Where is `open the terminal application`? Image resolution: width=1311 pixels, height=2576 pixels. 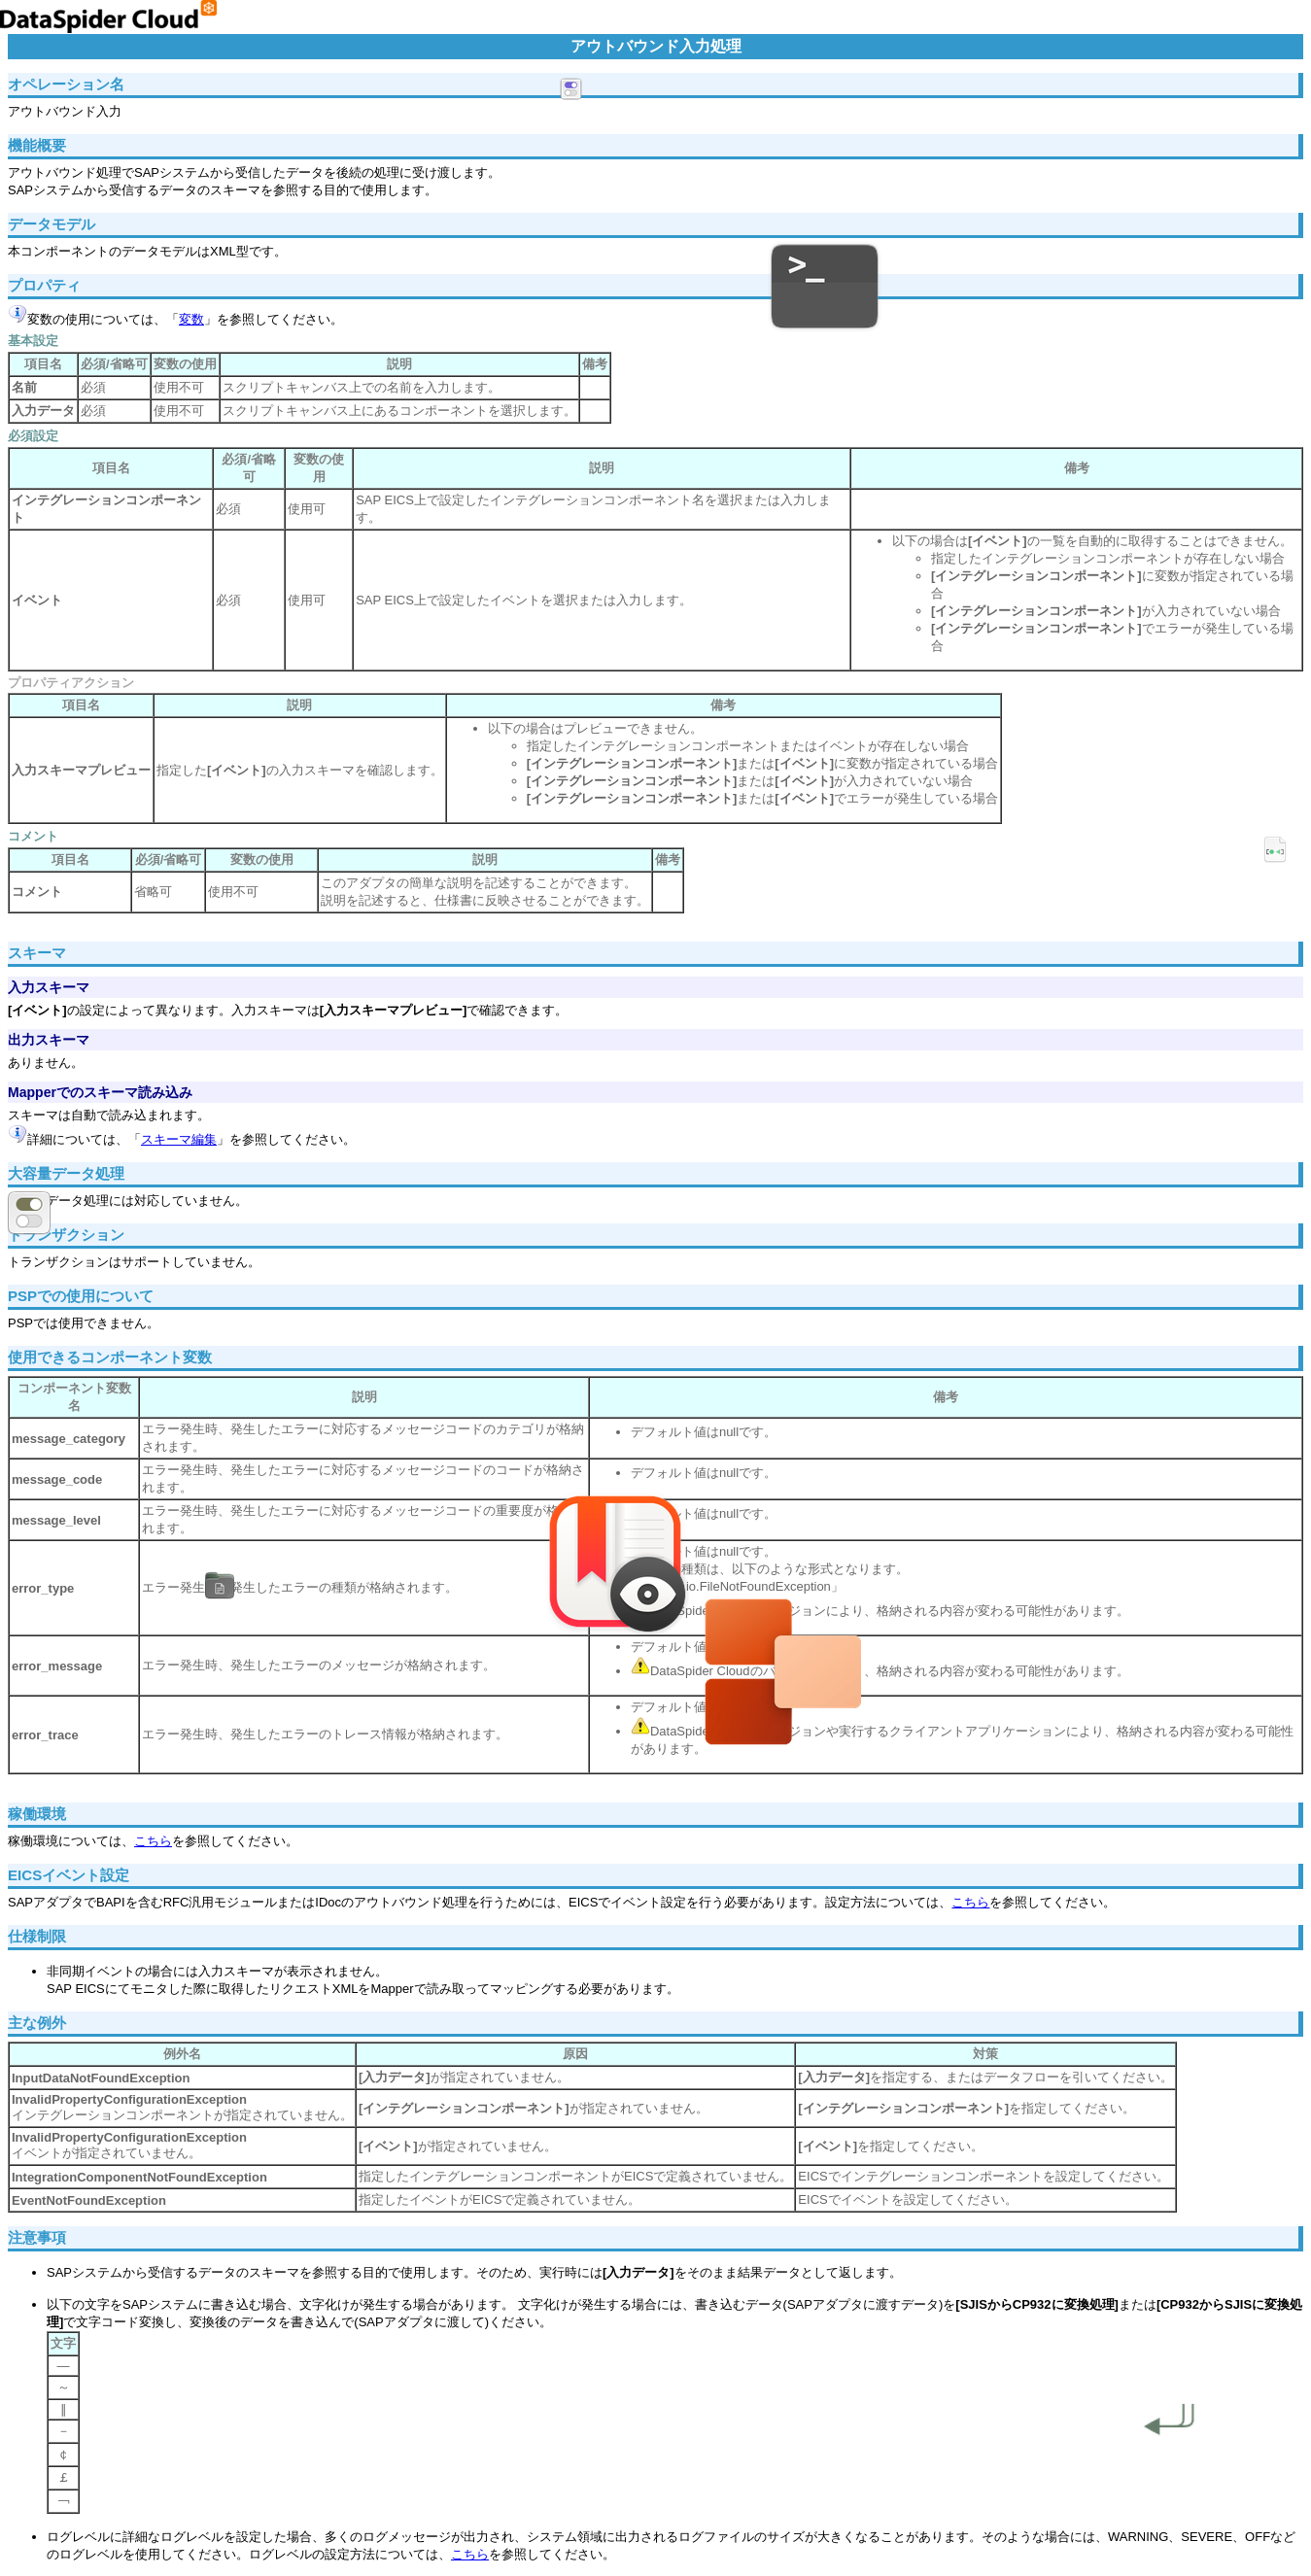 open the terminal application is located at coordinates (824, 286).